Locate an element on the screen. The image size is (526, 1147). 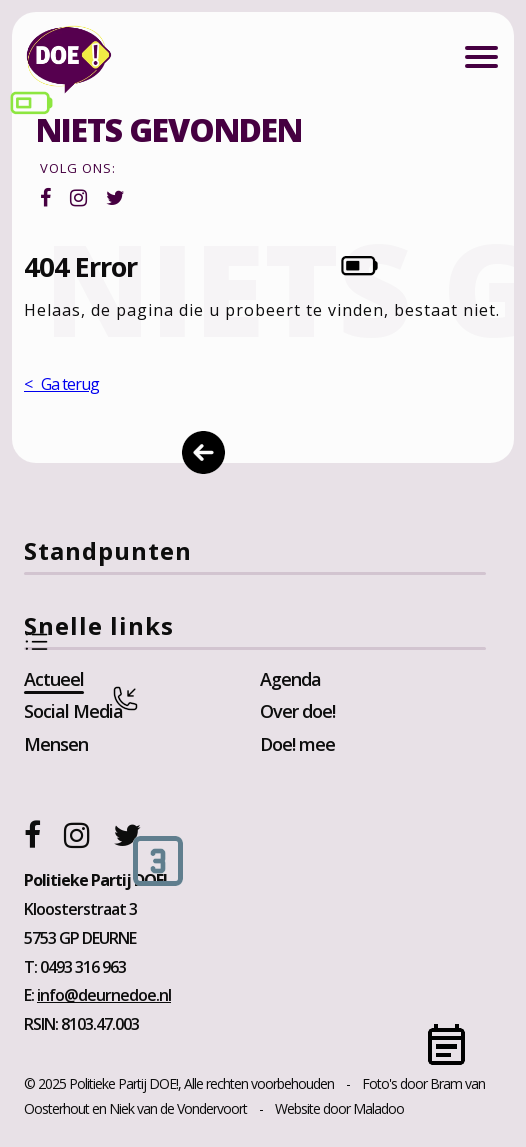
indicates battery at 50% charge level is located at coordinates (31, 101).